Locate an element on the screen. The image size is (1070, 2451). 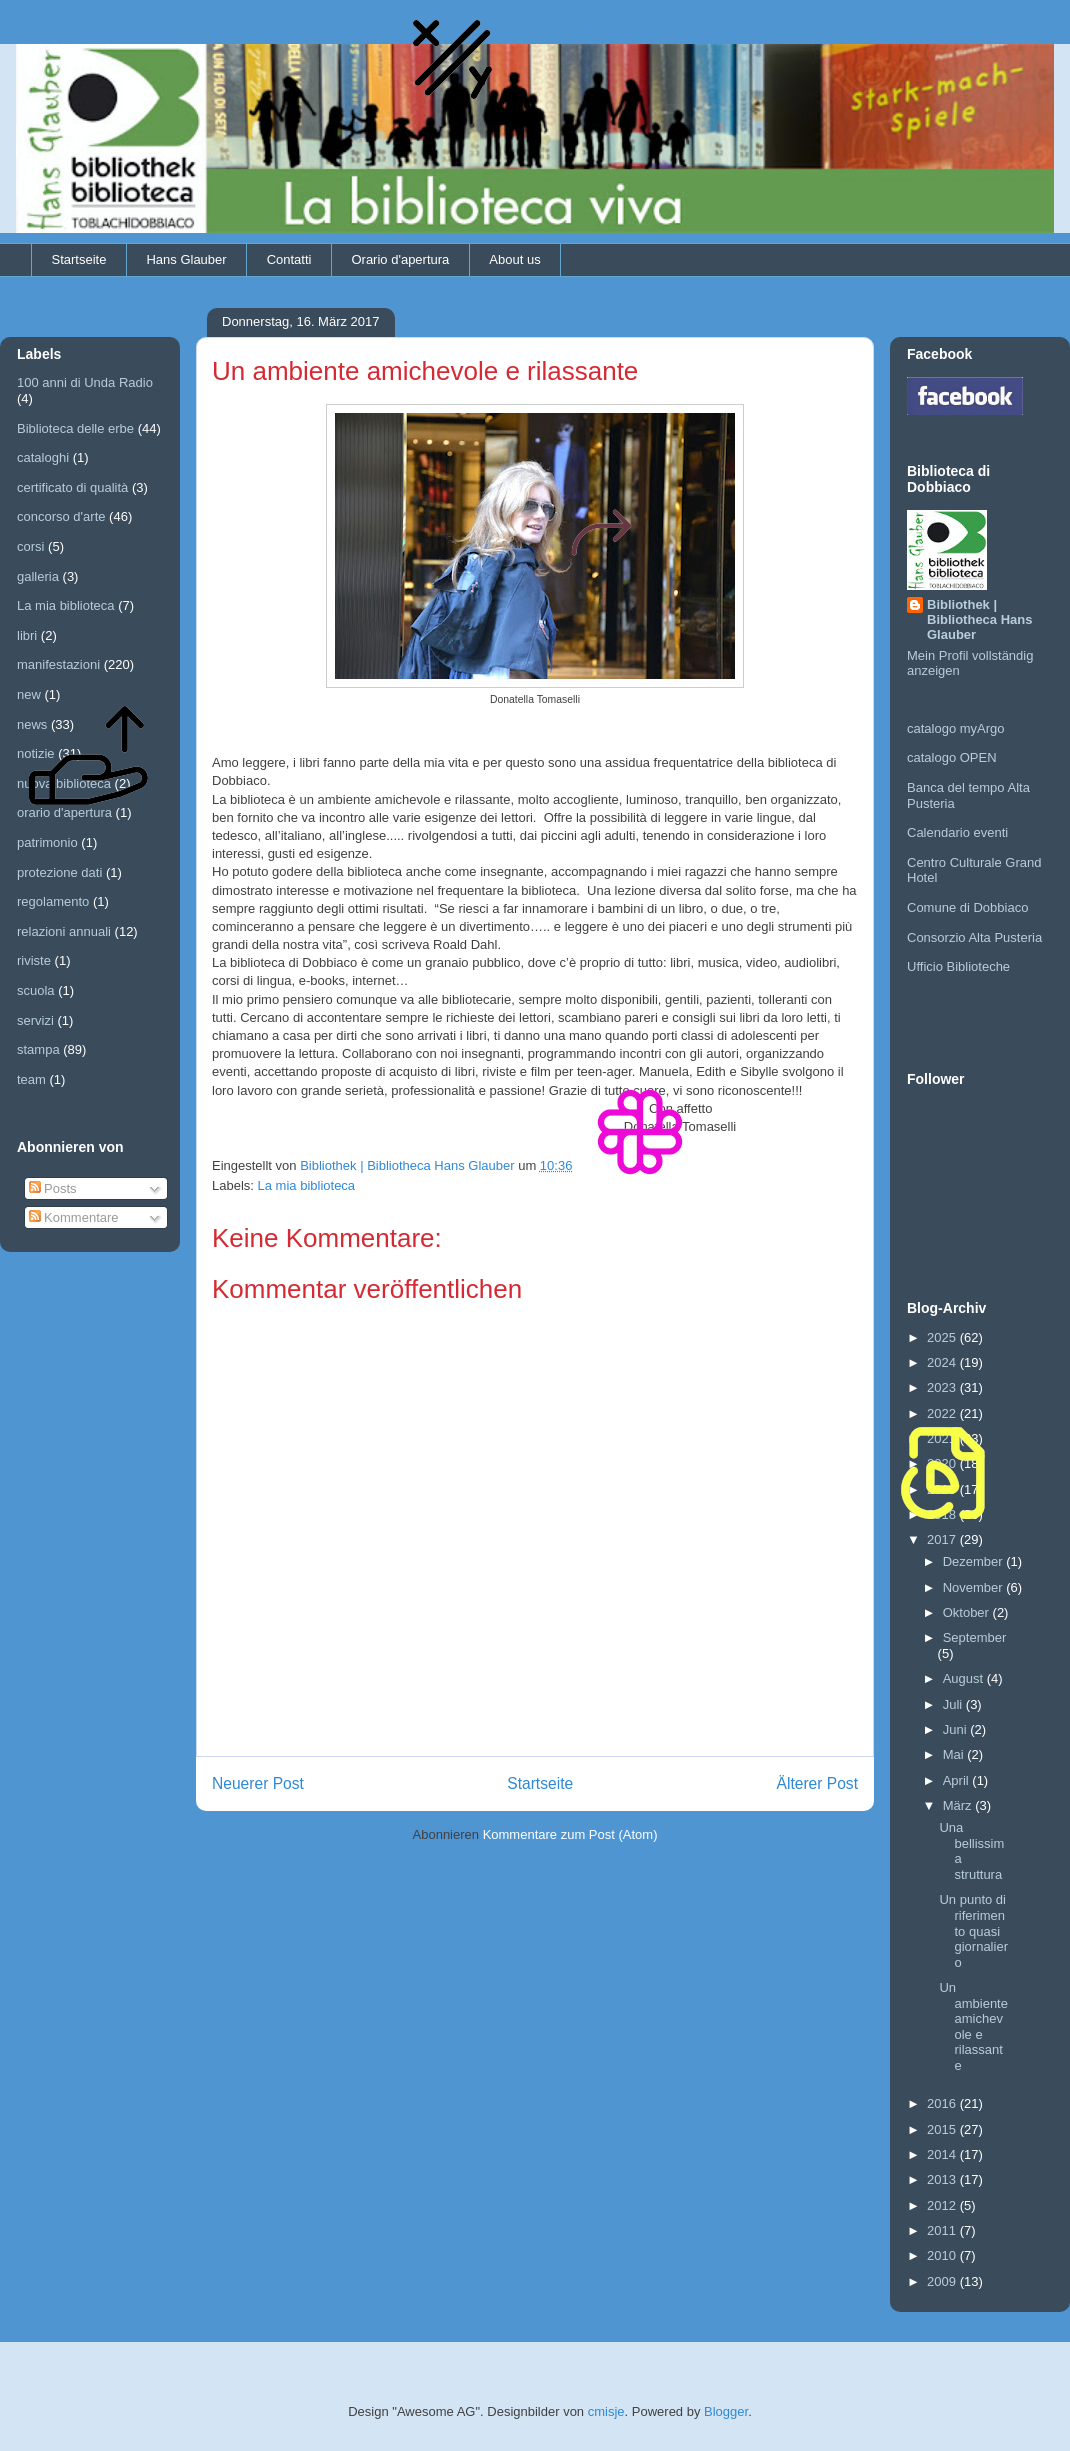
view pie chart report is located at coordinates (947, 1473).